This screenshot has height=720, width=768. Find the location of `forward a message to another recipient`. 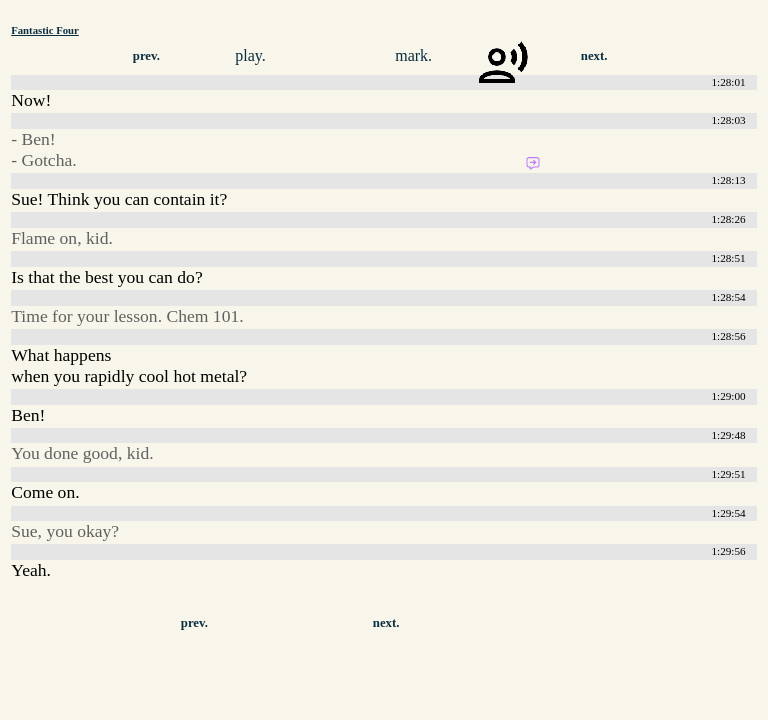

forward a message to another recipient is located at coordinates (533, 163).